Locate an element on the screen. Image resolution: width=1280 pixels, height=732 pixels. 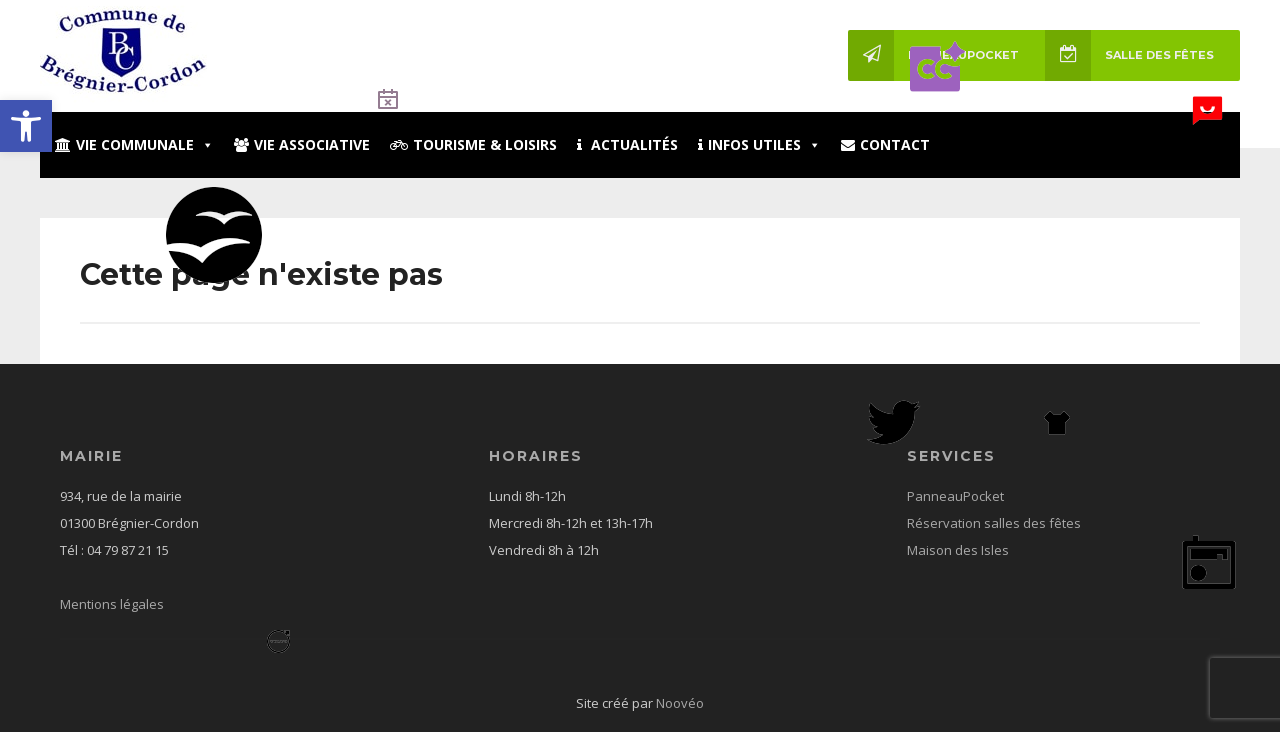
browse clothing or apparel products is located at coordinates (1057, 423).